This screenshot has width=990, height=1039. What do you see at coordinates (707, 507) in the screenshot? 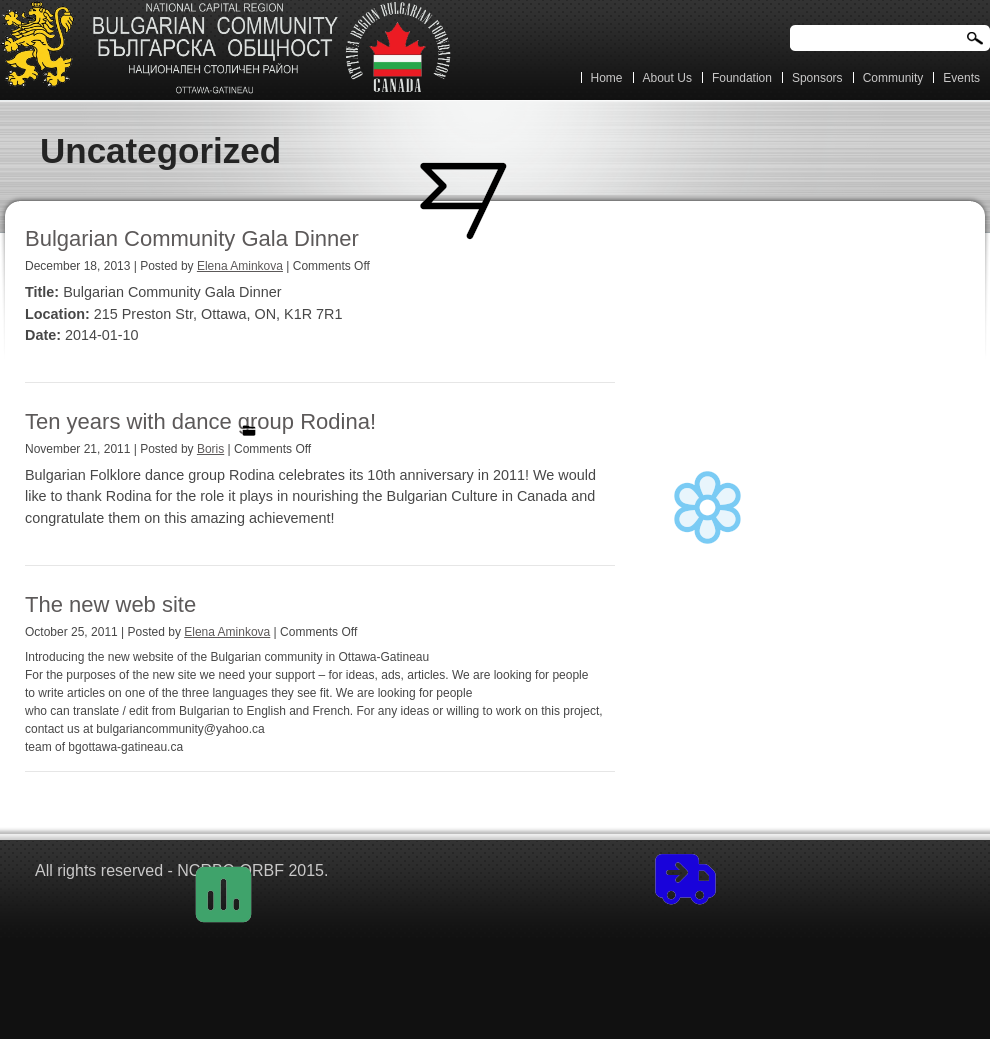
I see `access garden or plant care features` at bounding box center [707, 507].